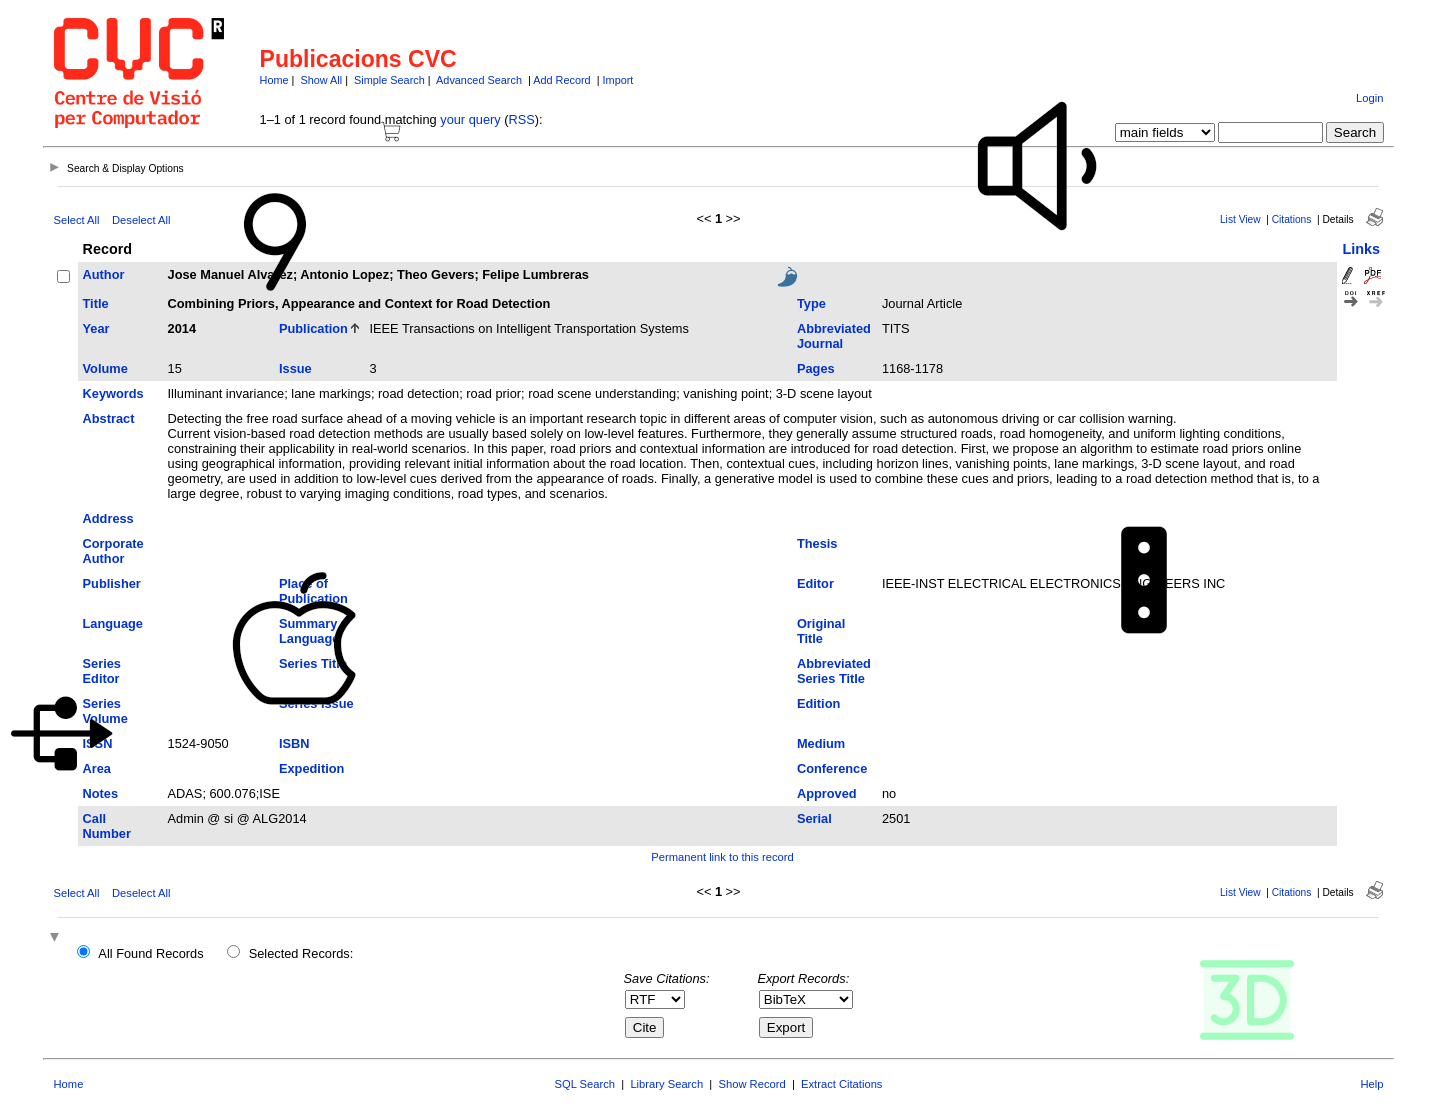 The image size is (1437, 1108). What do you see at coordinates (1247, 1000) in the screenshot?
I see `switch to 3D view mode` at bounding box center [1247, 1000].